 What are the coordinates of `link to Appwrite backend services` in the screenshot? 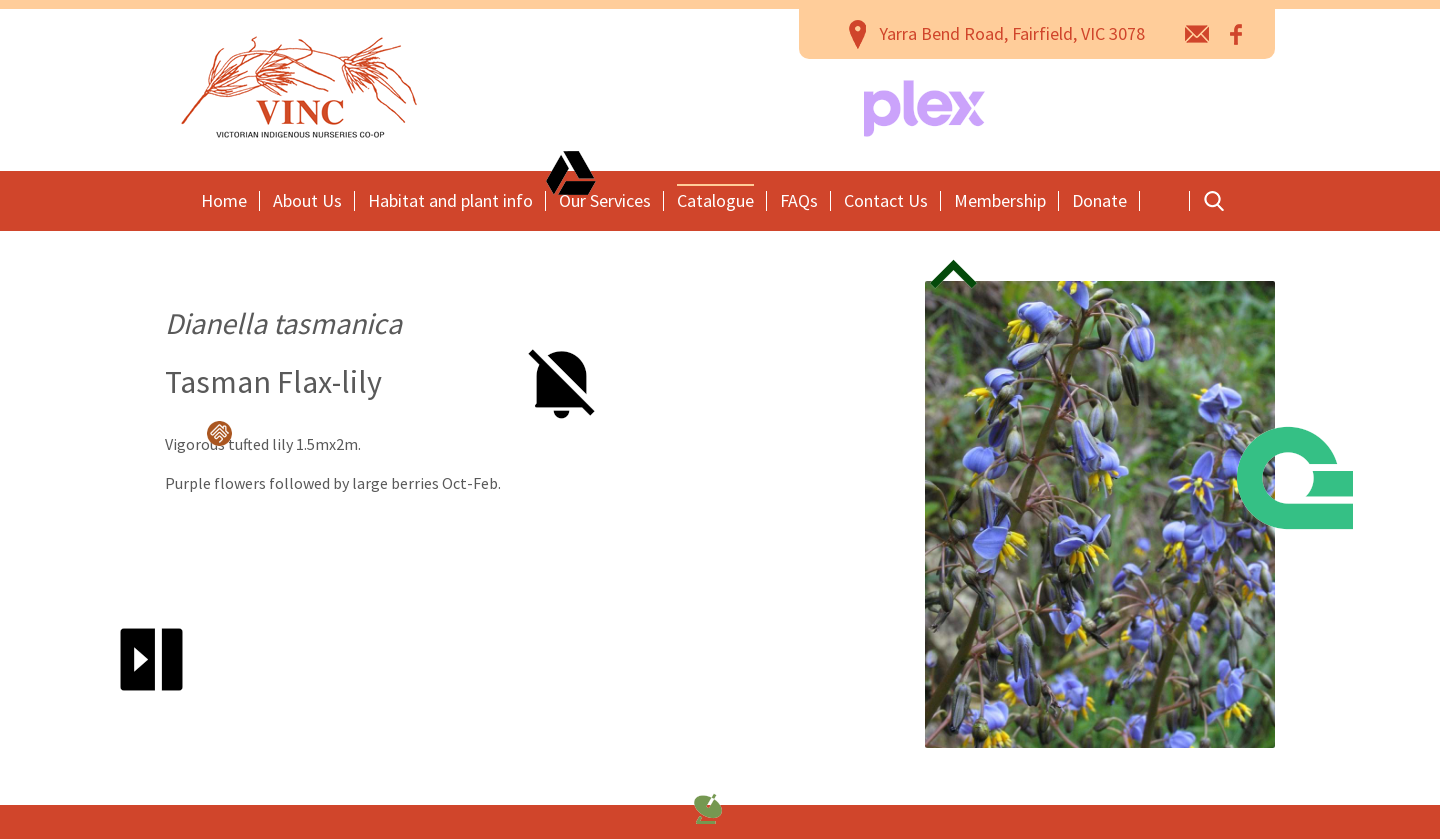 It's located at (1295, 478).